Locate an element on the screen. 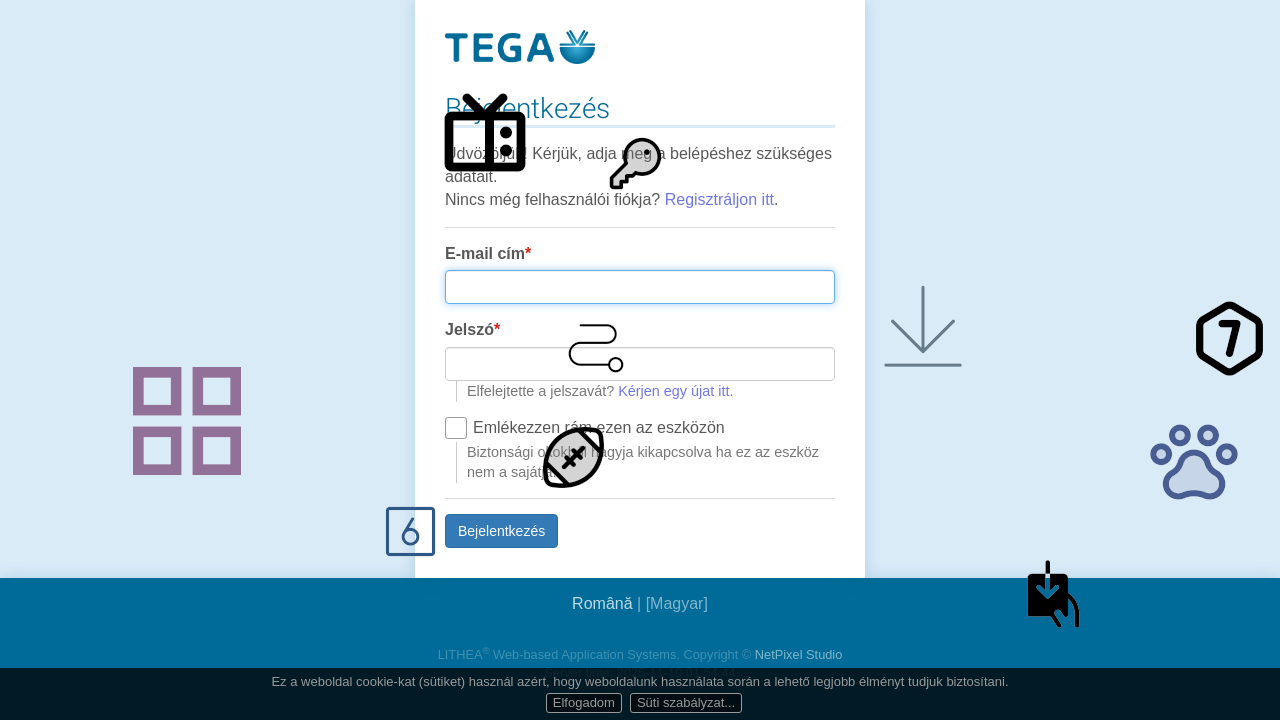  select or input the number six is located at coordinates (410, 531).